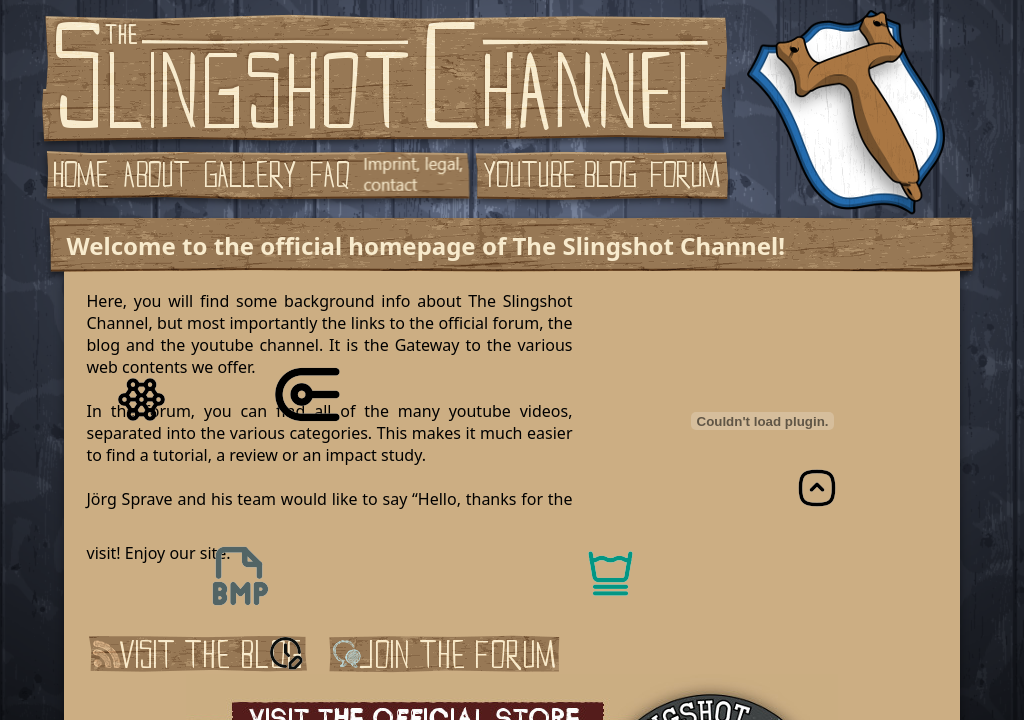  What do you see at coordinates (610, 573) in the screenshot?
I see `gentle wash cycle setting` at bounding box center [610, 573].